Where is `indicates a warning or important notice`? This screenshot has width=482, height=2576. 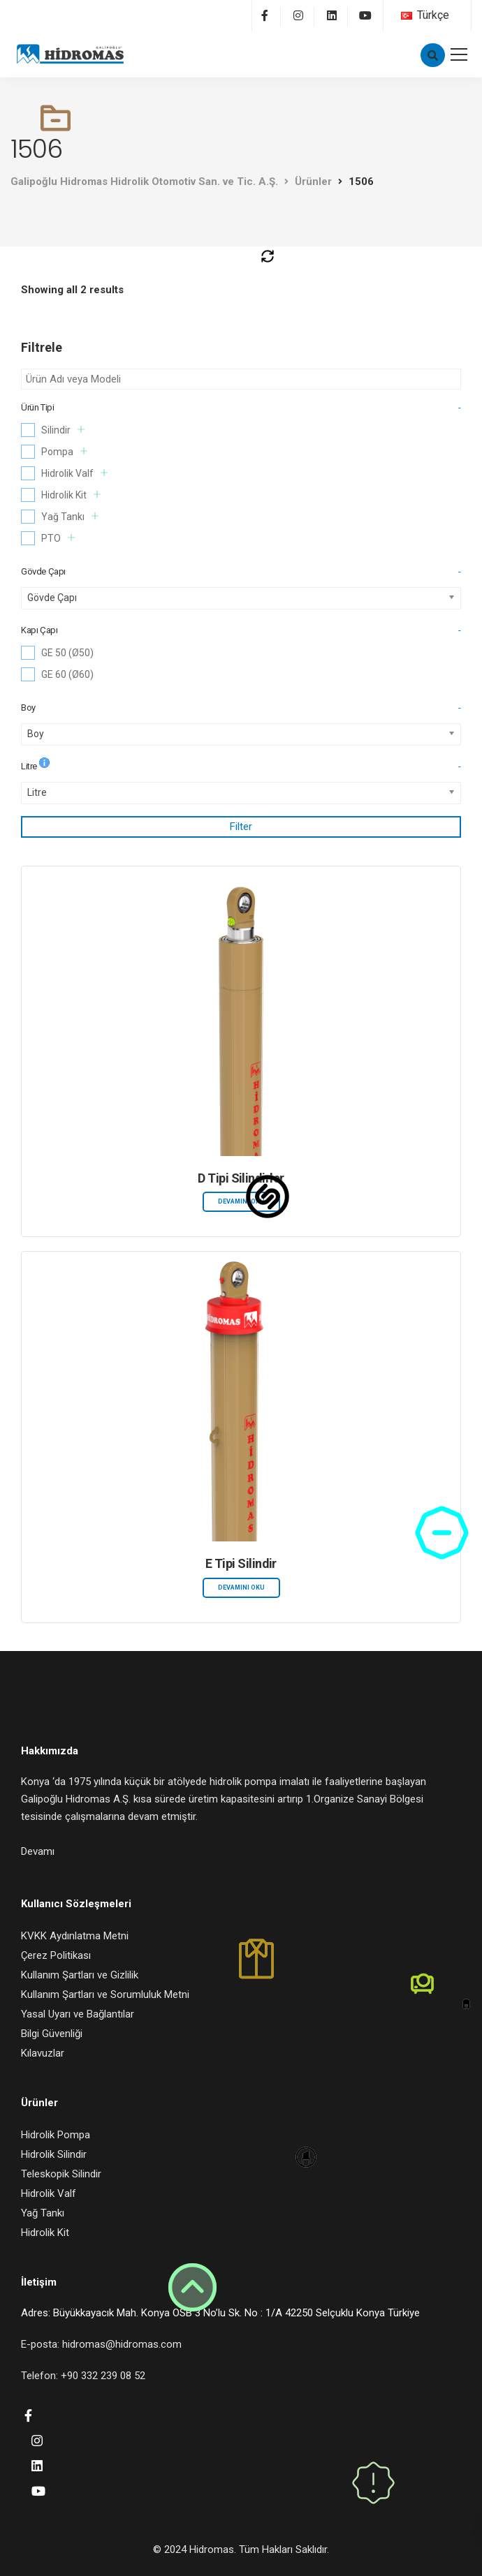 indicates a warning or important notice is located at coordinates (373, 2482).